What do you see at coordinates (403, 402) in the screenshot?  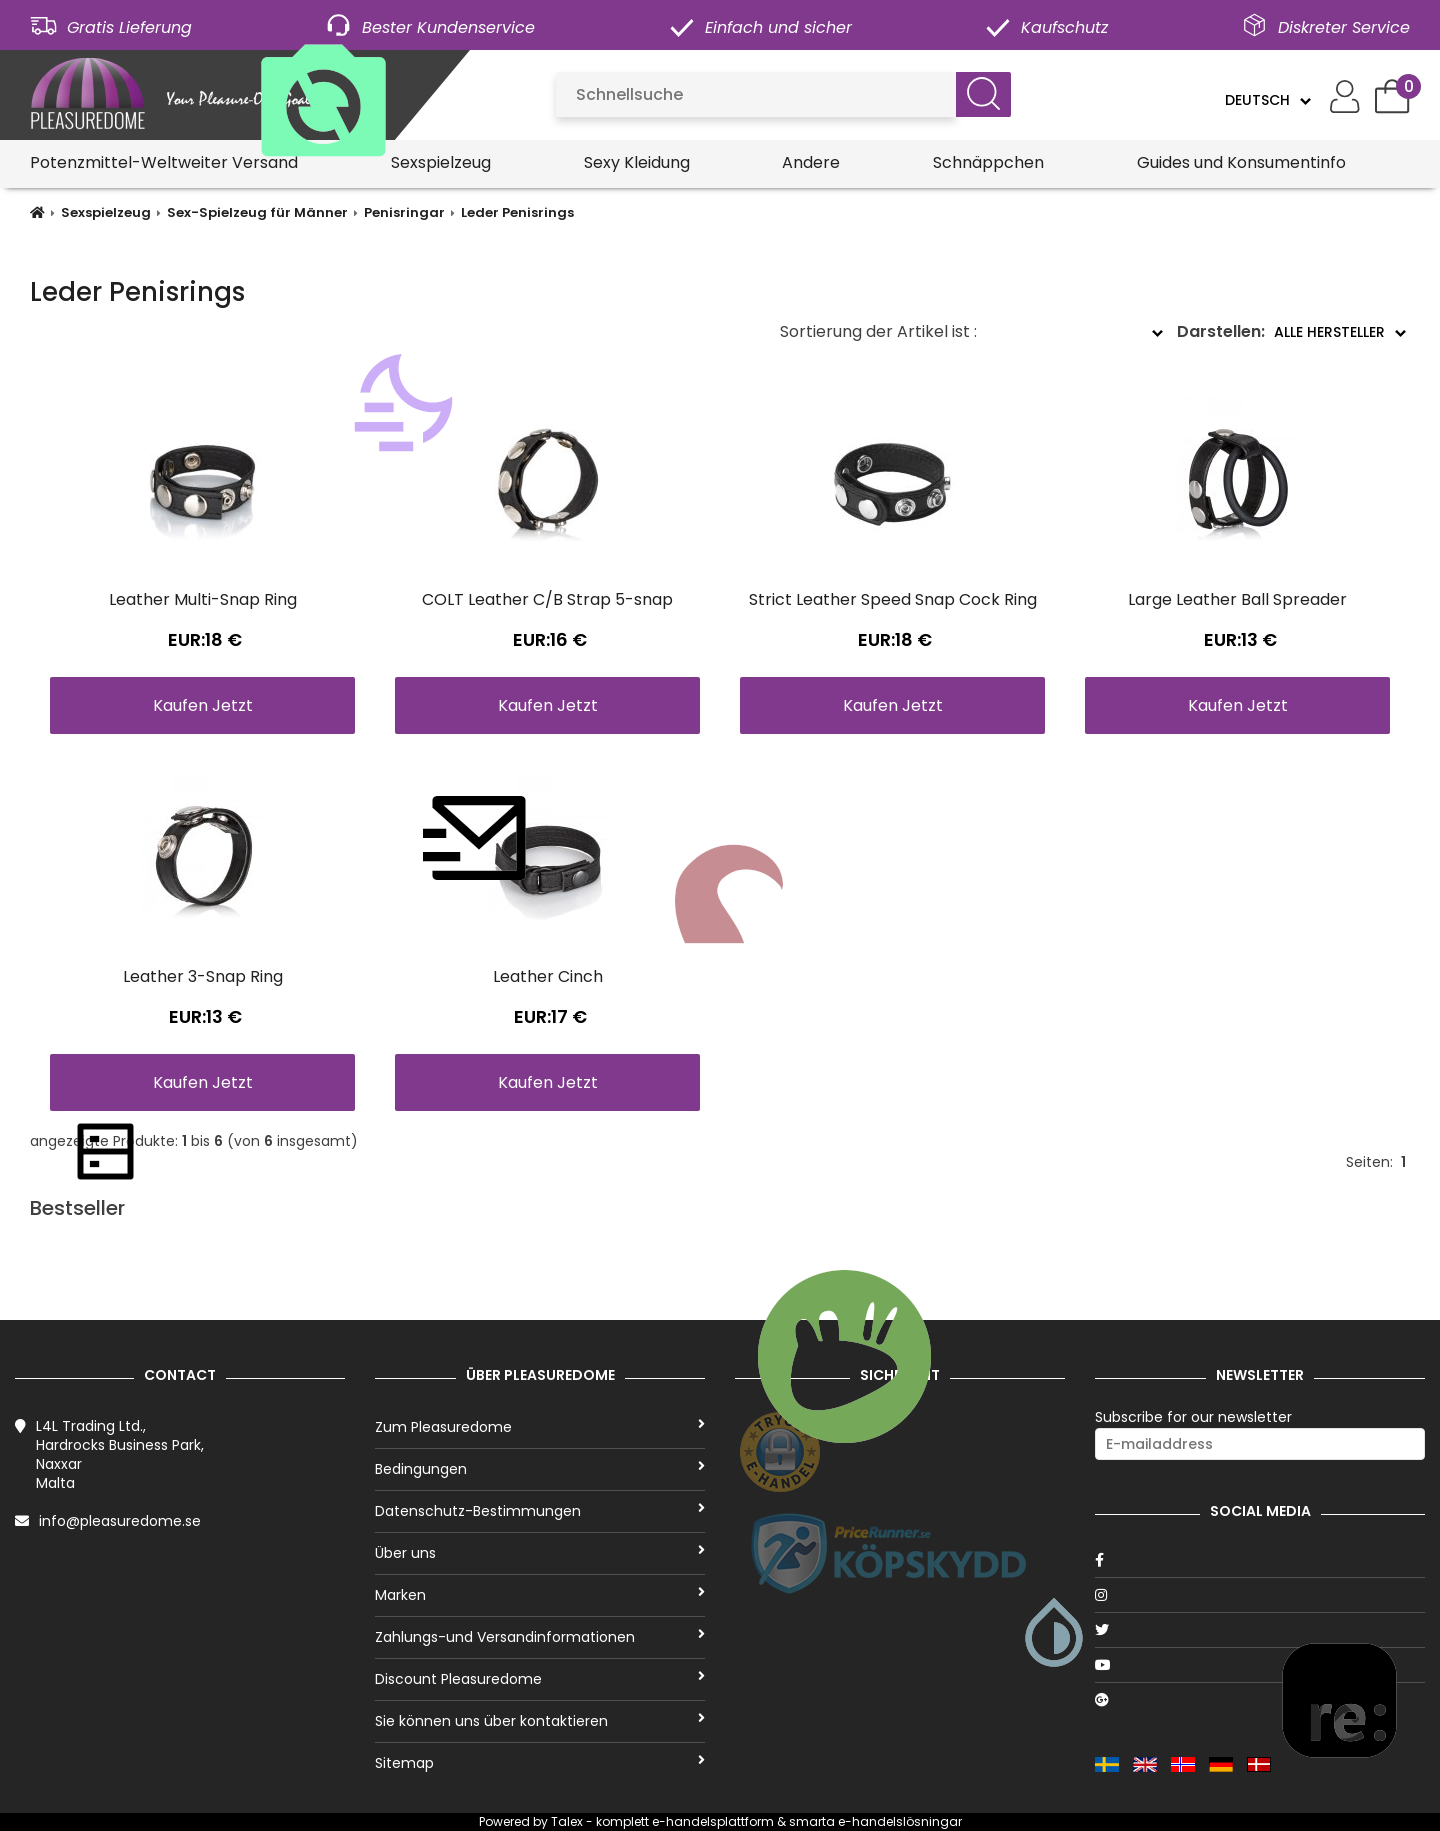 I see `indicates foggy nighttime weather conditions` at bounding box center [403, 402].